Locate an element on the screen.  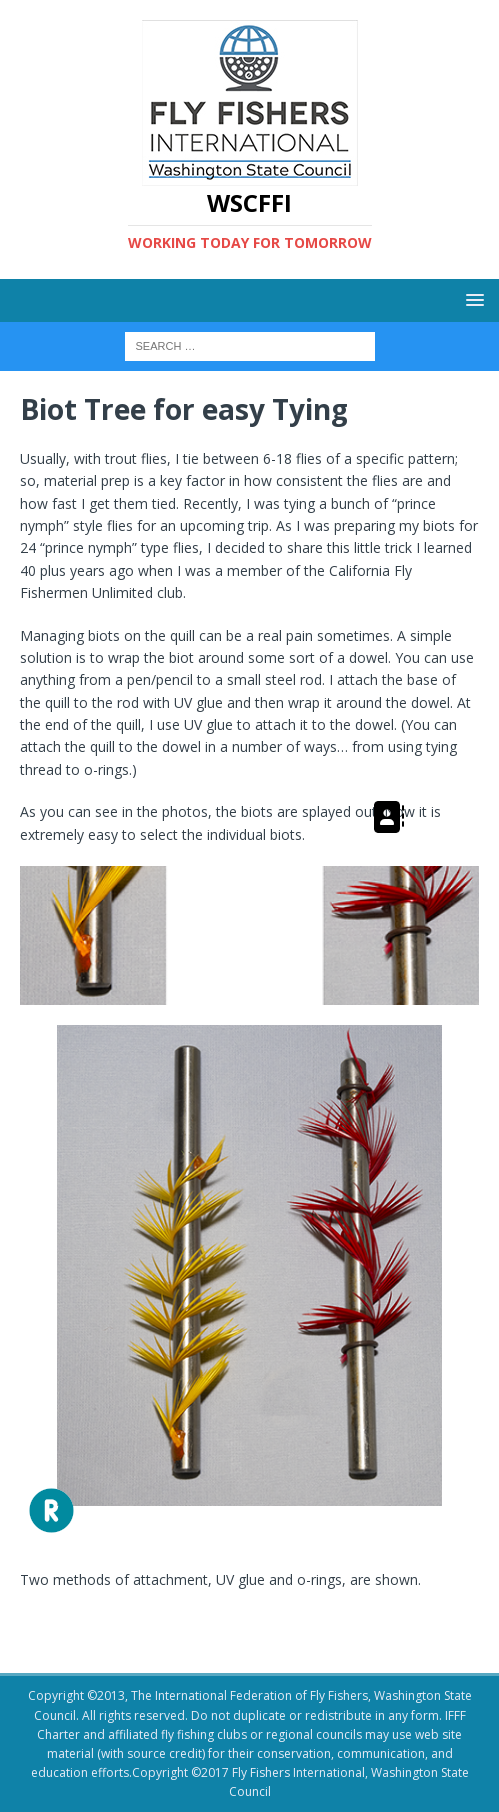
indicates a registered trademark symbol is located at coordinates (51, 1510).